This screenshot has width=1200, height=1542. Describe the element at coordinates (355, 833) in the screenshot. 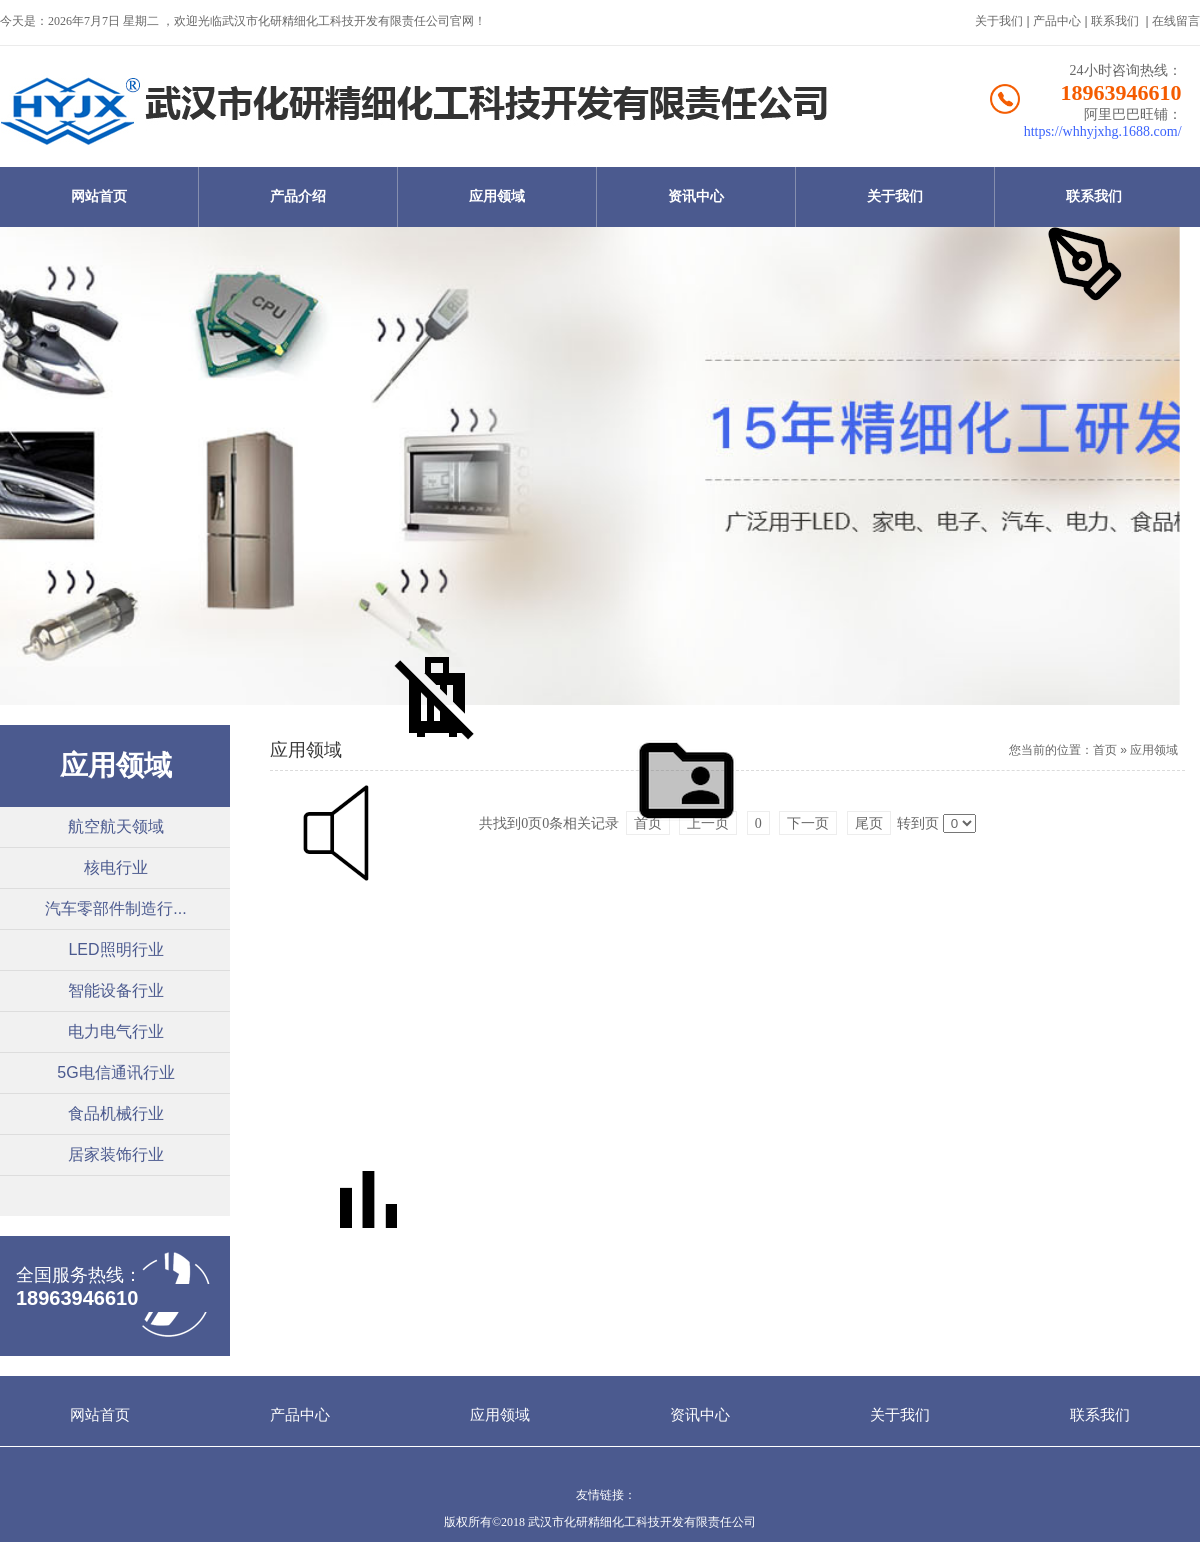

I see `speaker with no audio output` at that location.